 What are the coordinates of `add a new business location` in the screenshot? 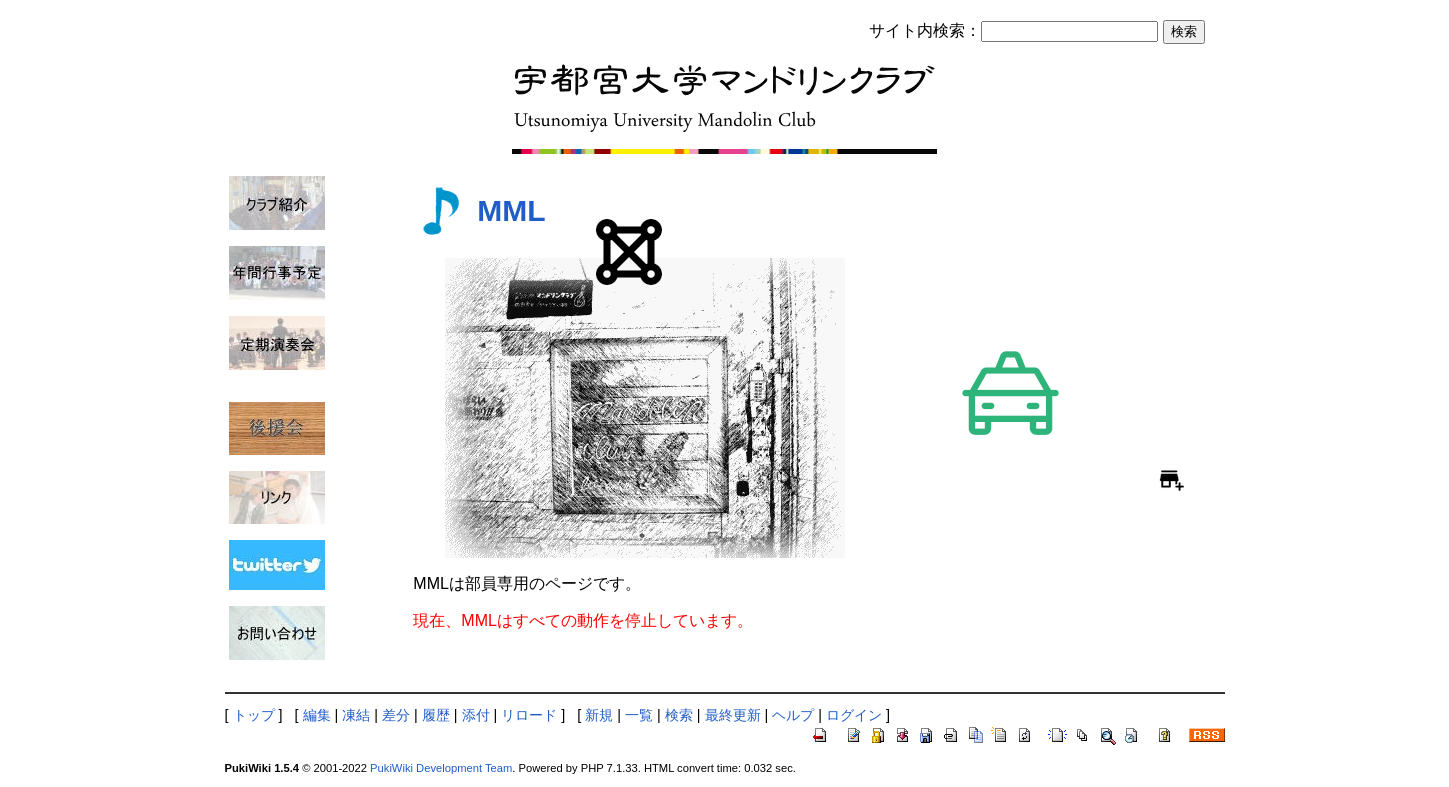 It's located at (1172, 479).